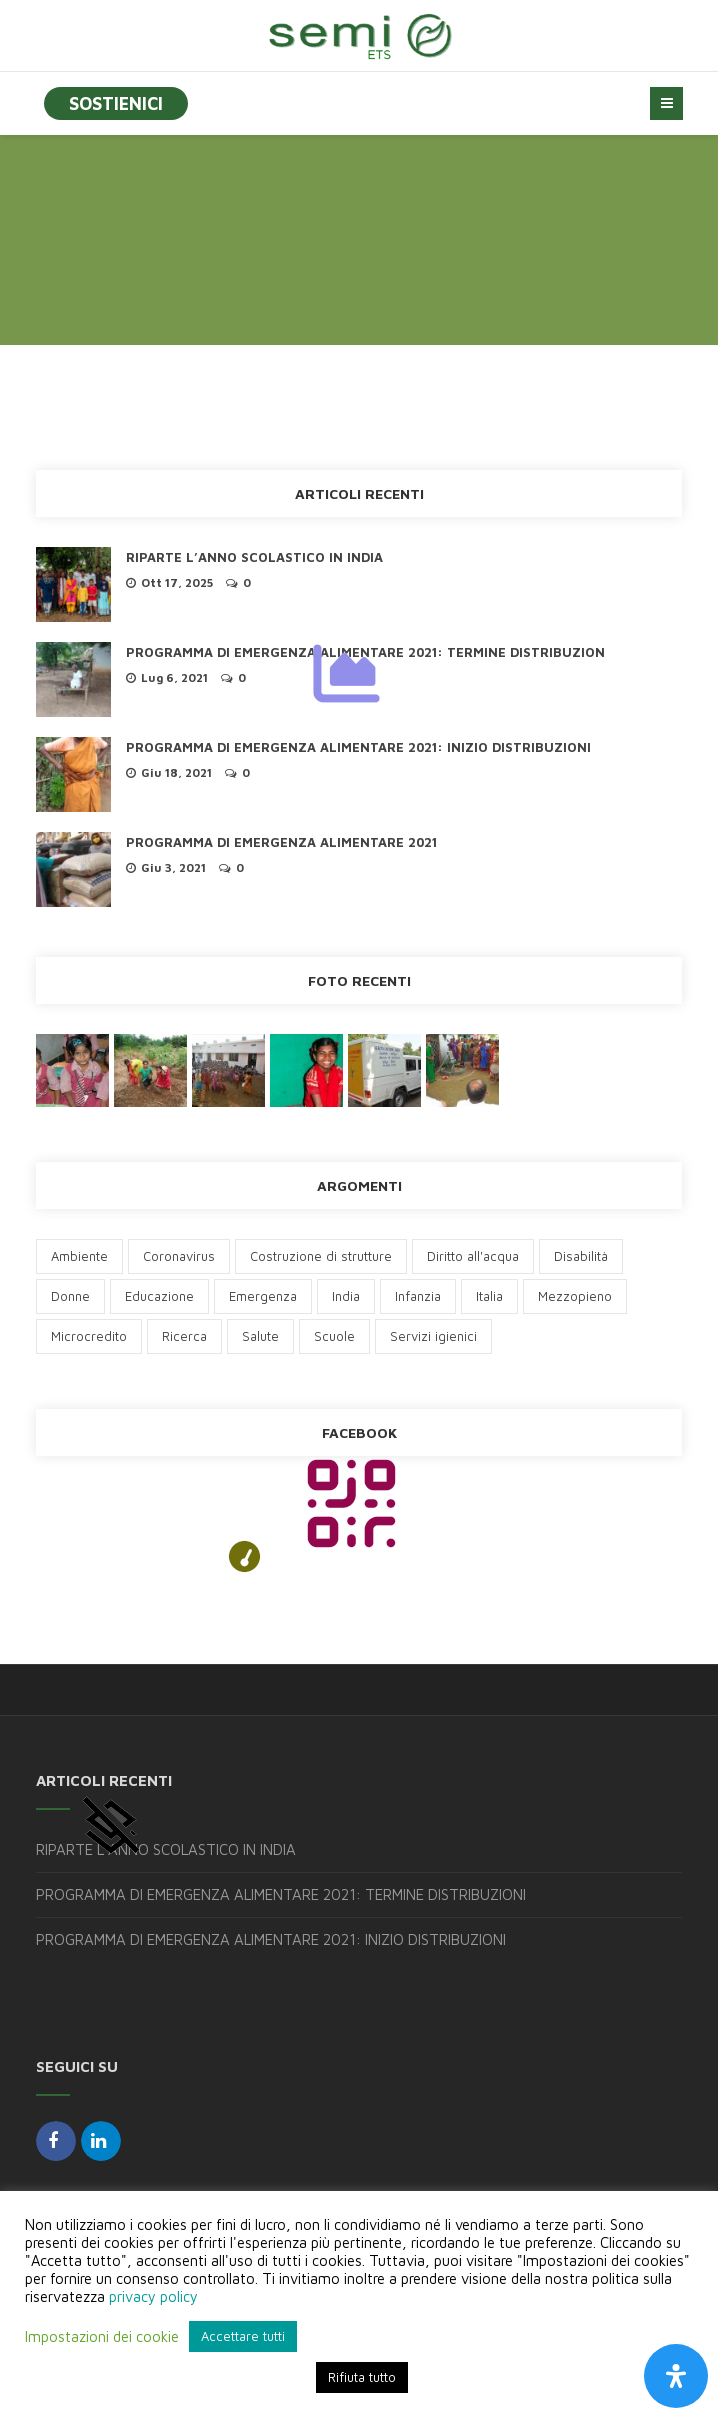 The height and width of the screenshot is (2418, 718). I want to click on view area chart analytics, so click(346, 673).